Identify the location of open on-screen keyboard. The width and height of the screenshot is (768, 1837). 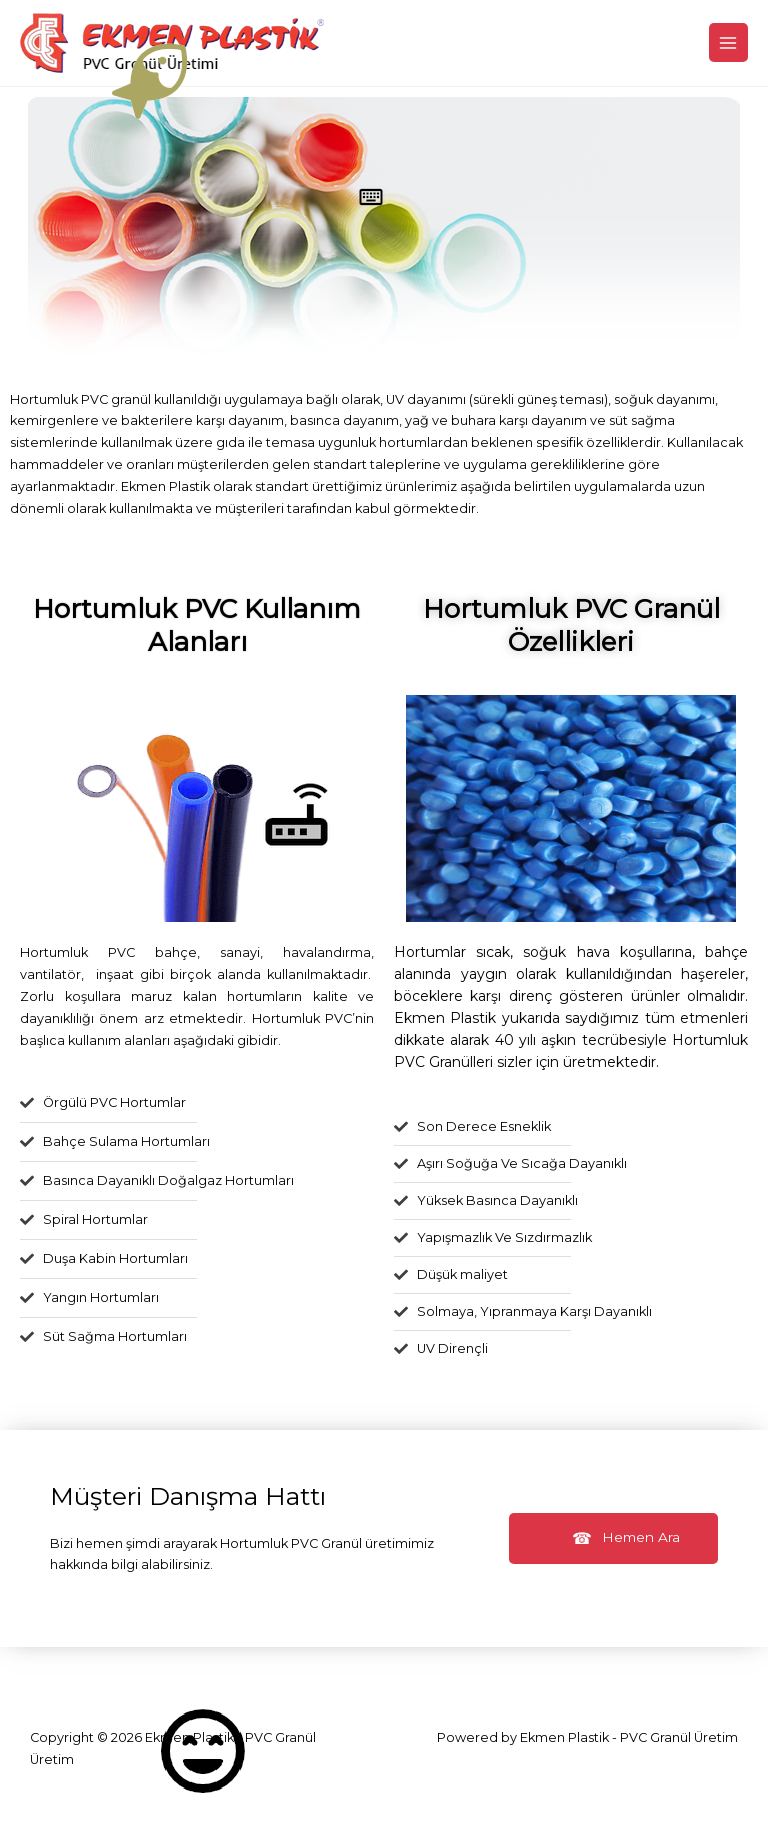
(371, 197).